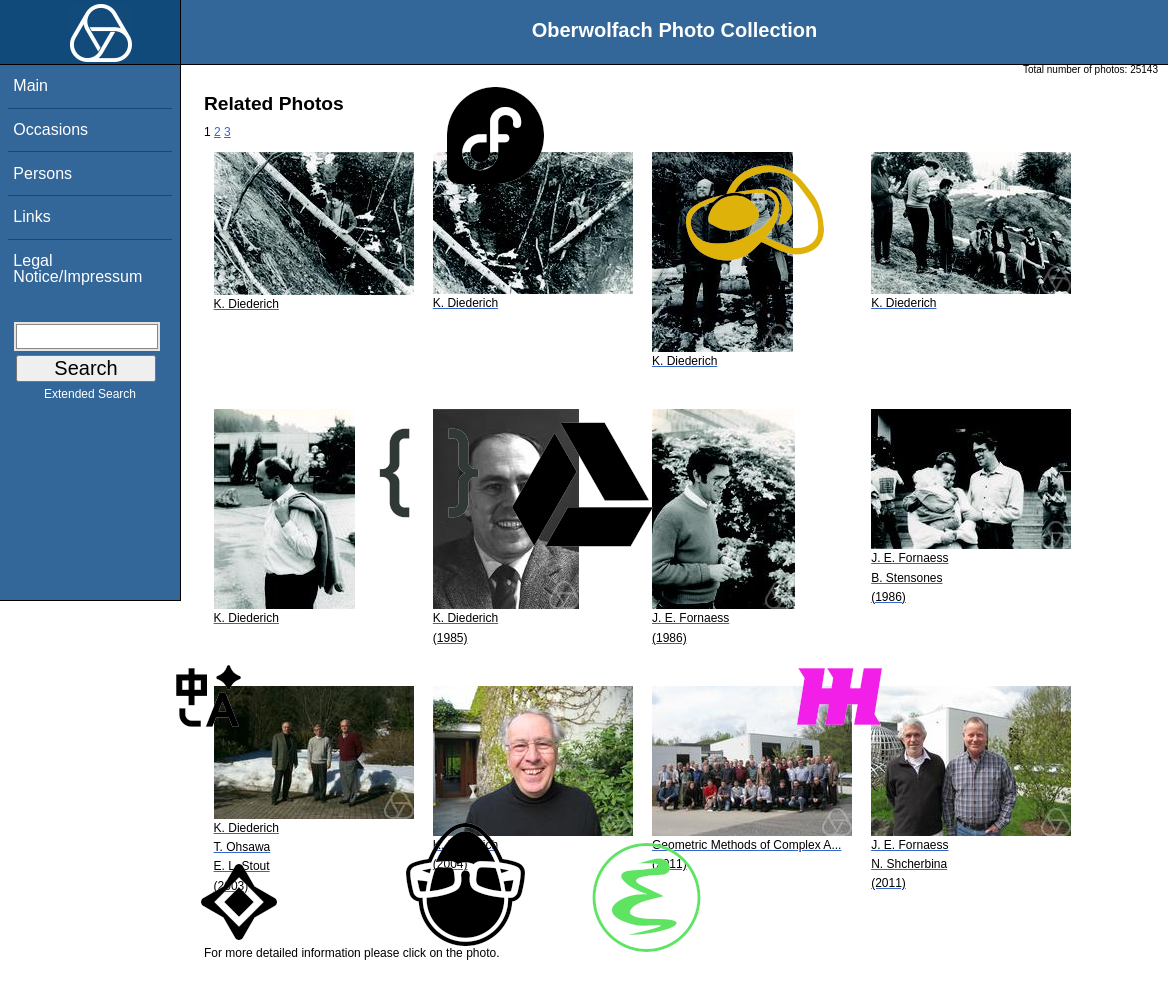  I want to click on ArangoDB database service logo, so click(755, 213).